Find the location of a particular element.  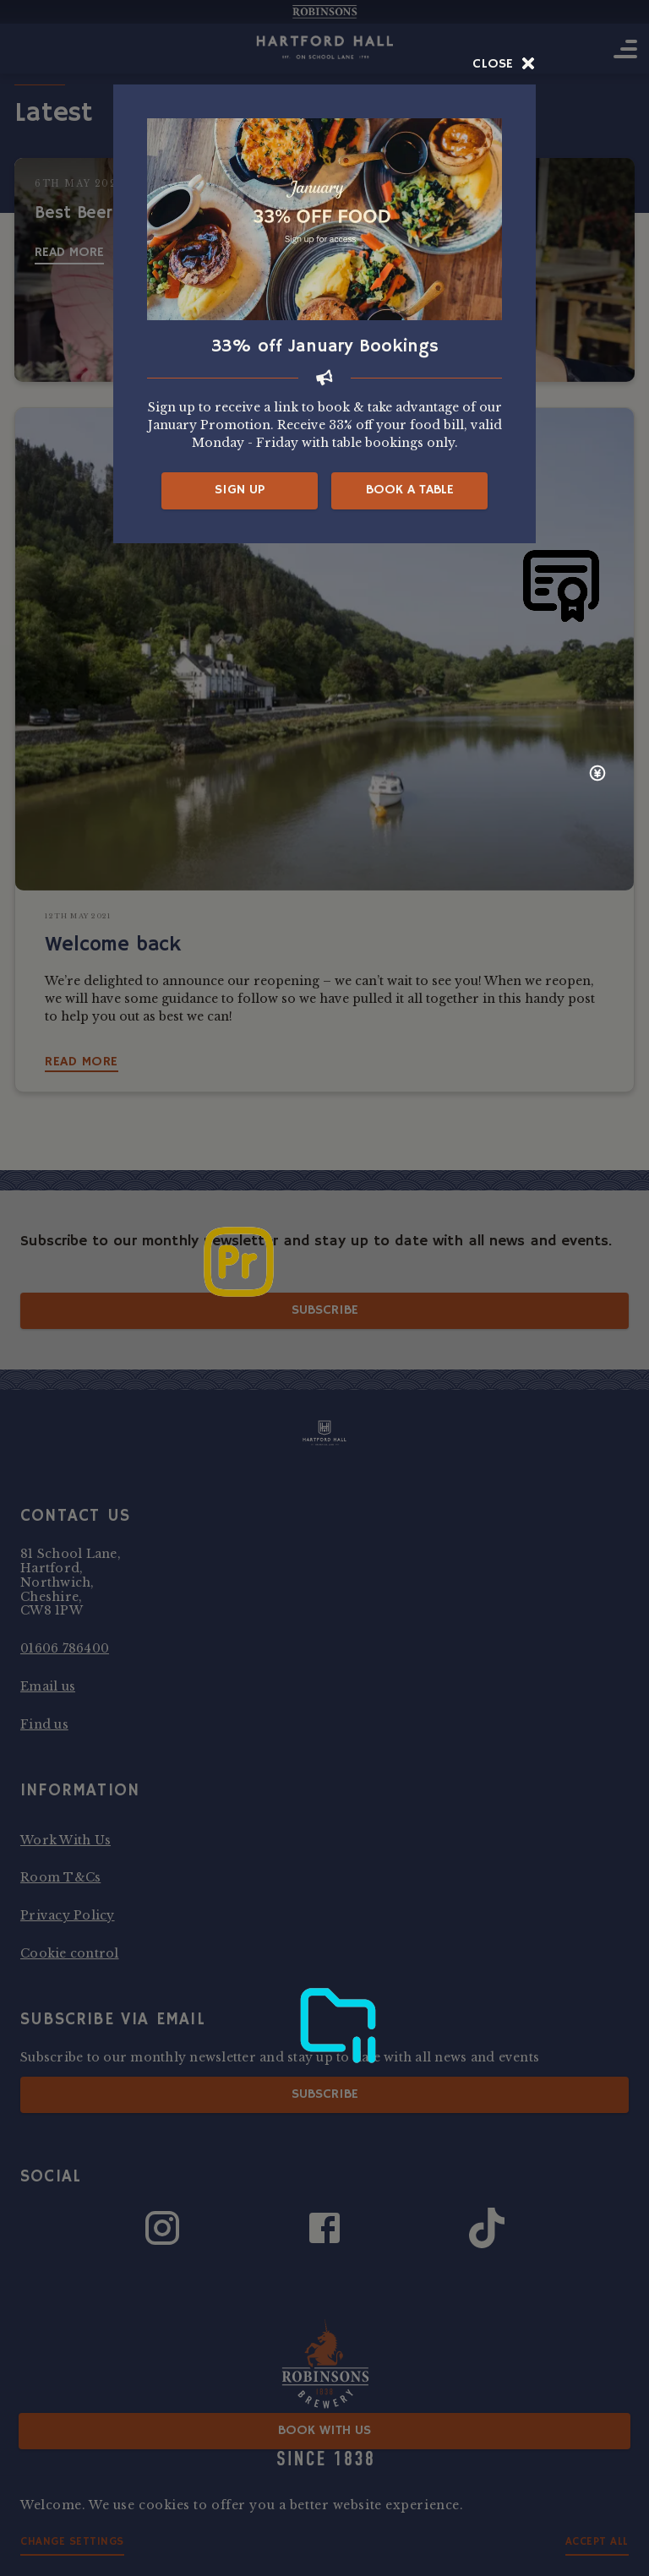

view certificate or credential details is located at coordinates (561, 580).